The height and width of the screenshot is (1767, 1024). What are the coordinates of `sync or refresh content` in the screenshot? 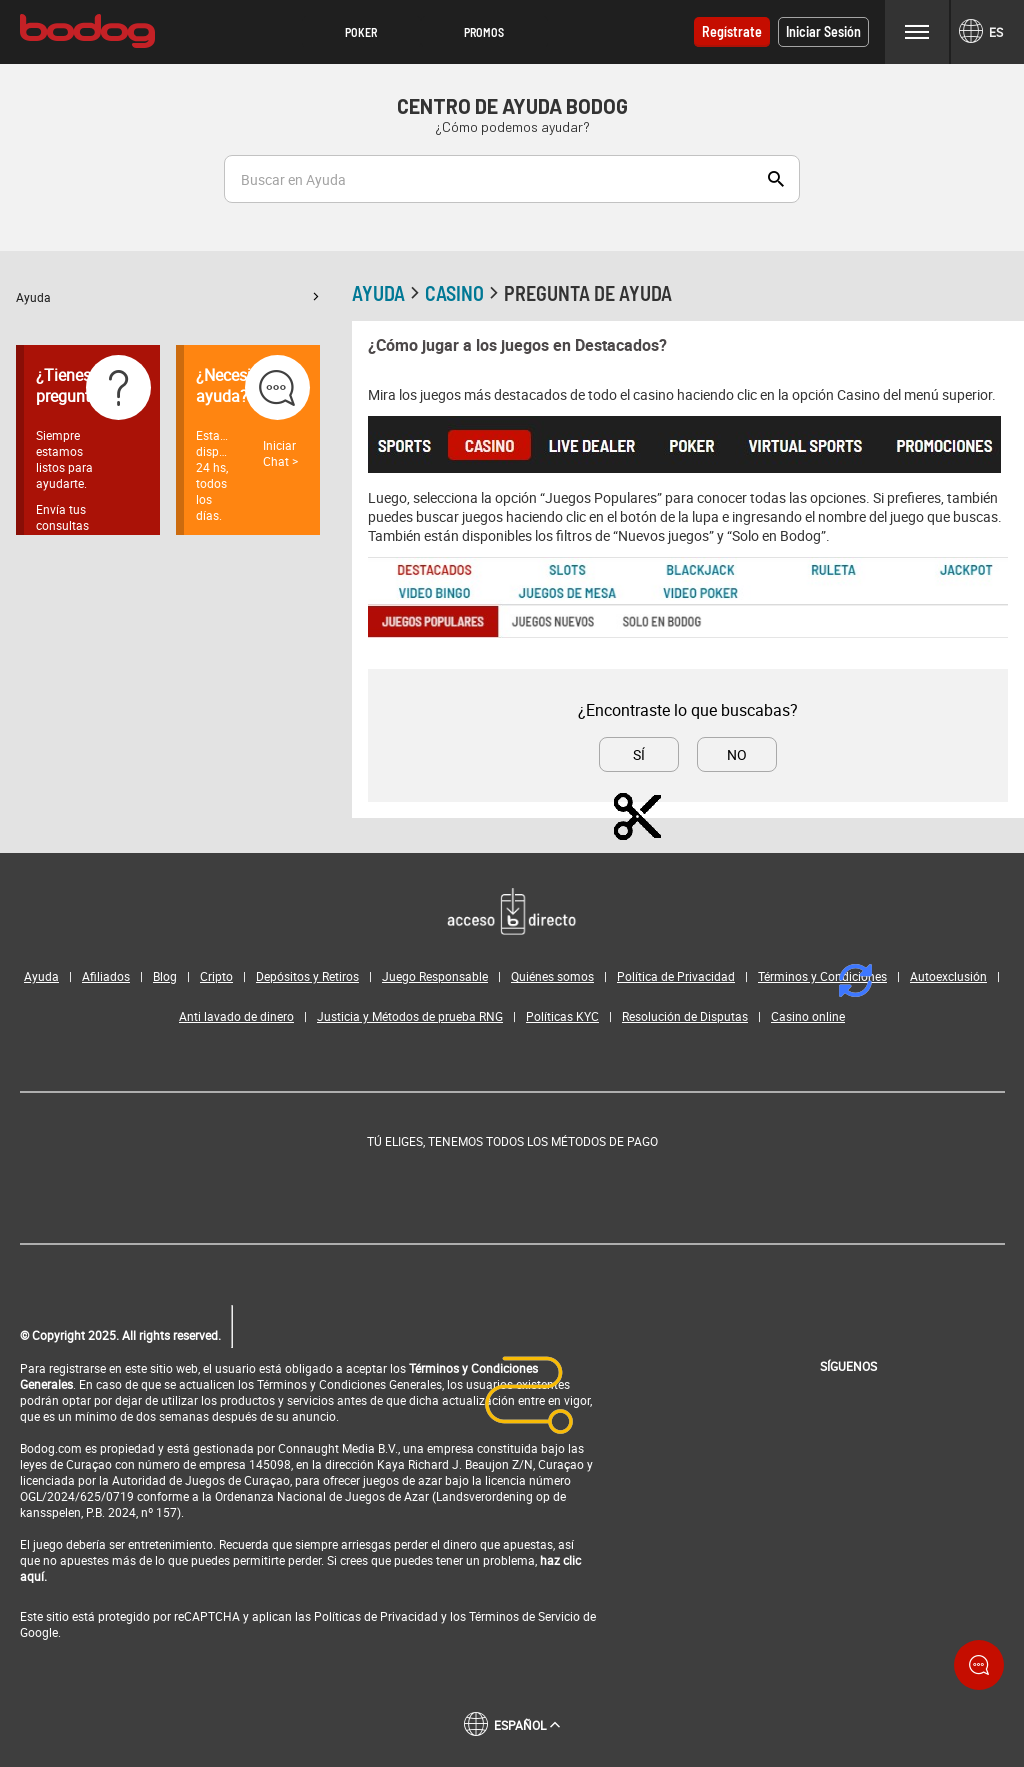 It's located at (855, 980).